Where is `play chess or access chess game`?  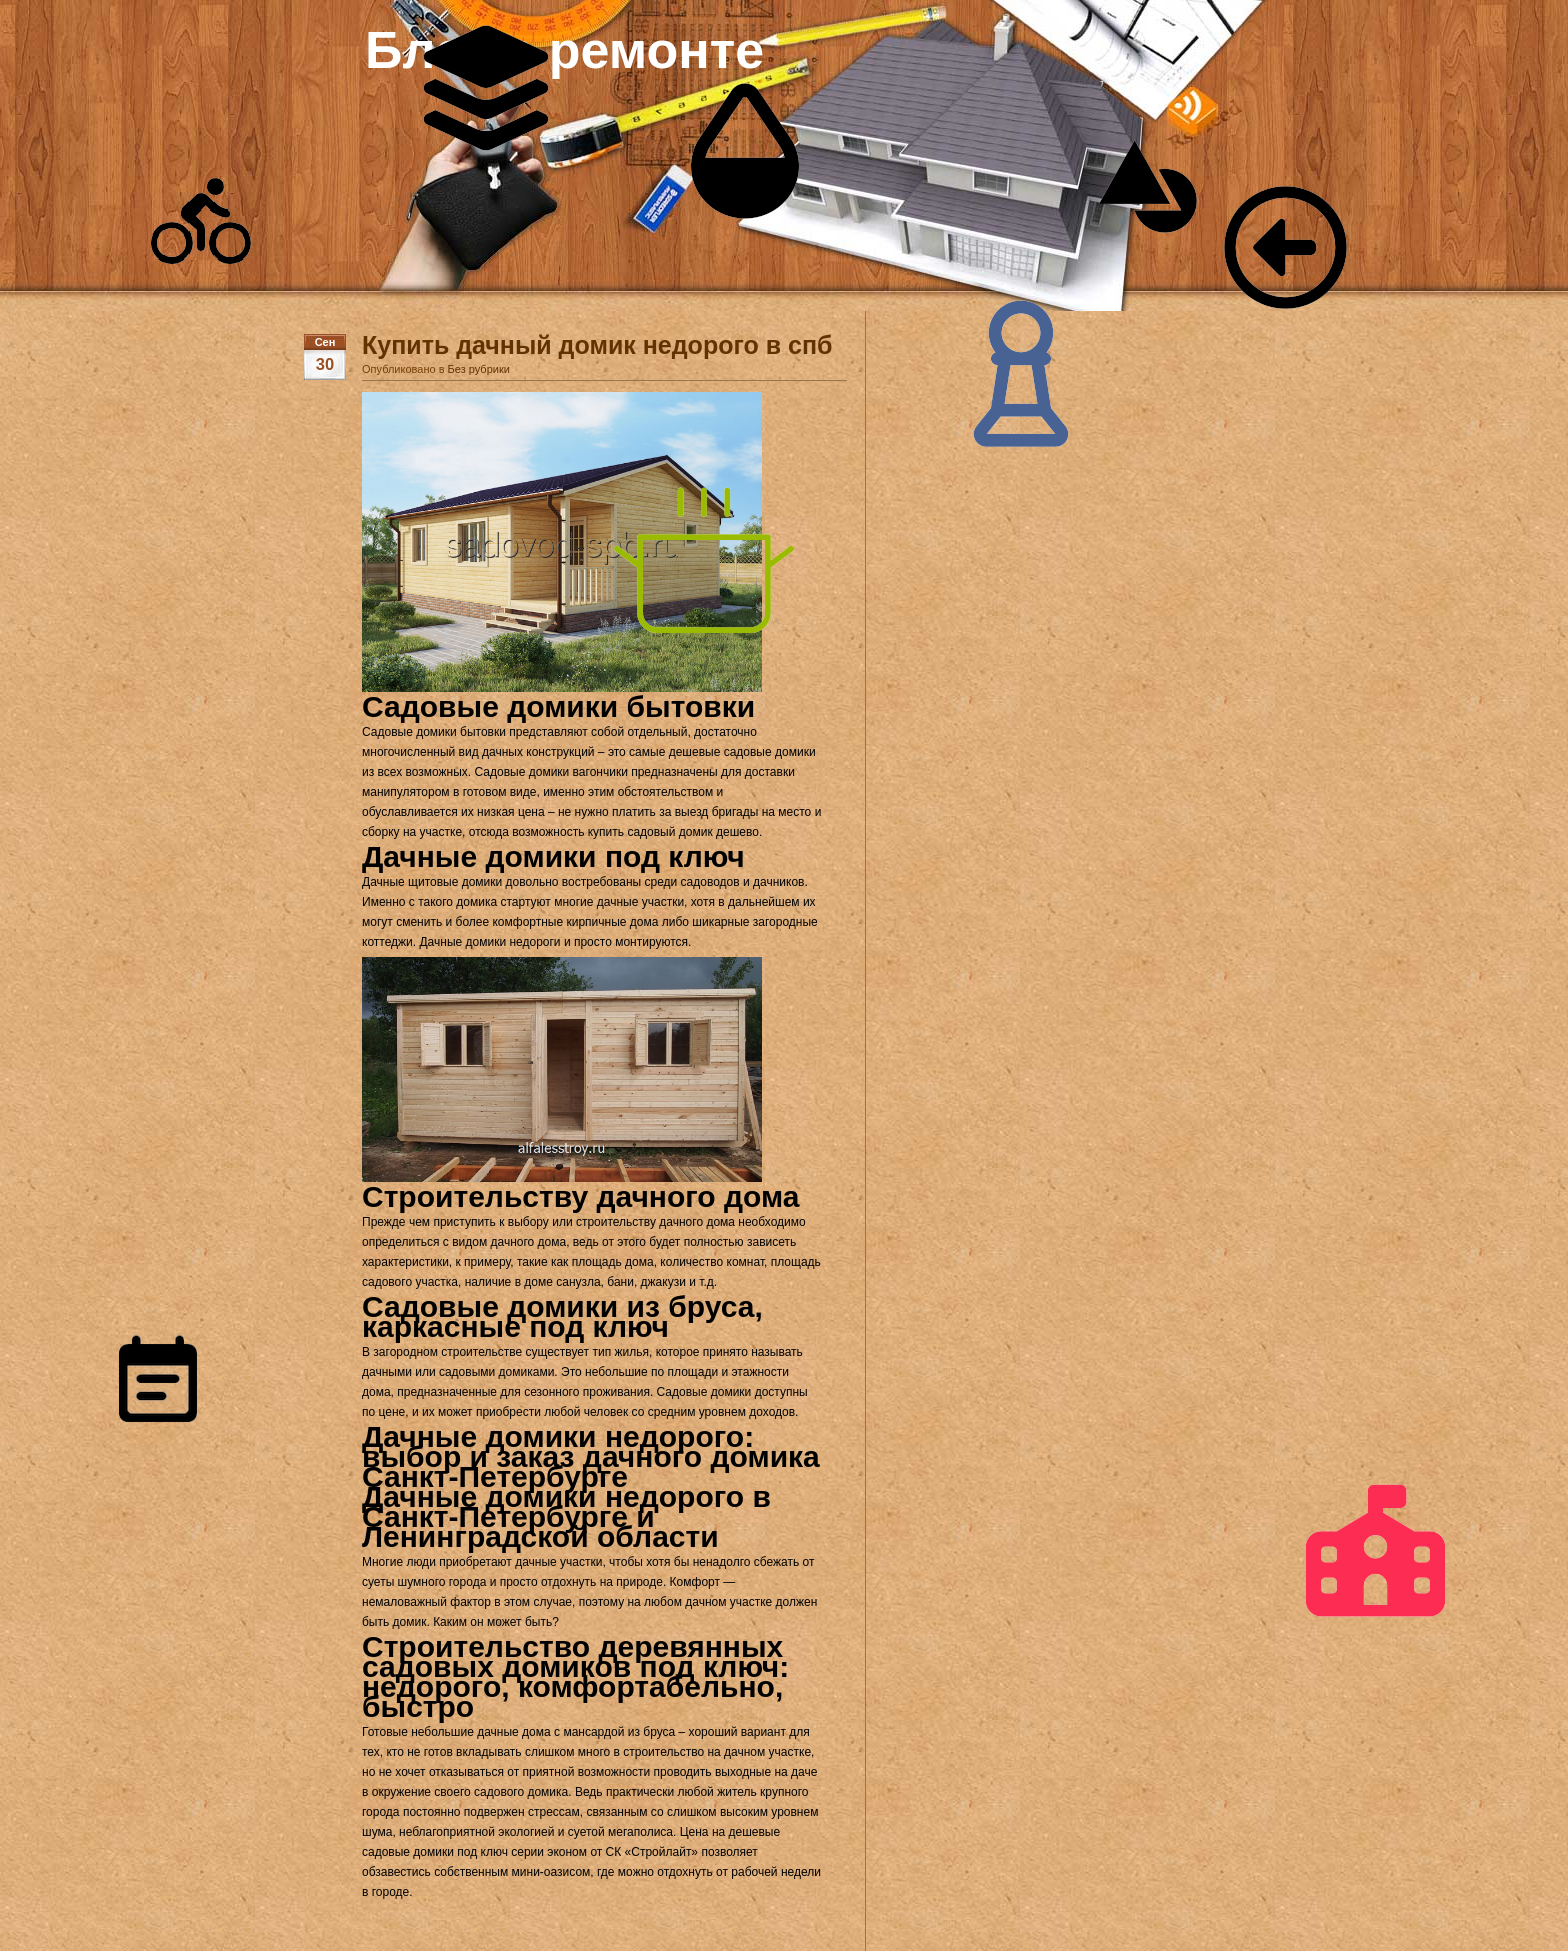
play chess or access chess game is located at coordinates (1021, 378).